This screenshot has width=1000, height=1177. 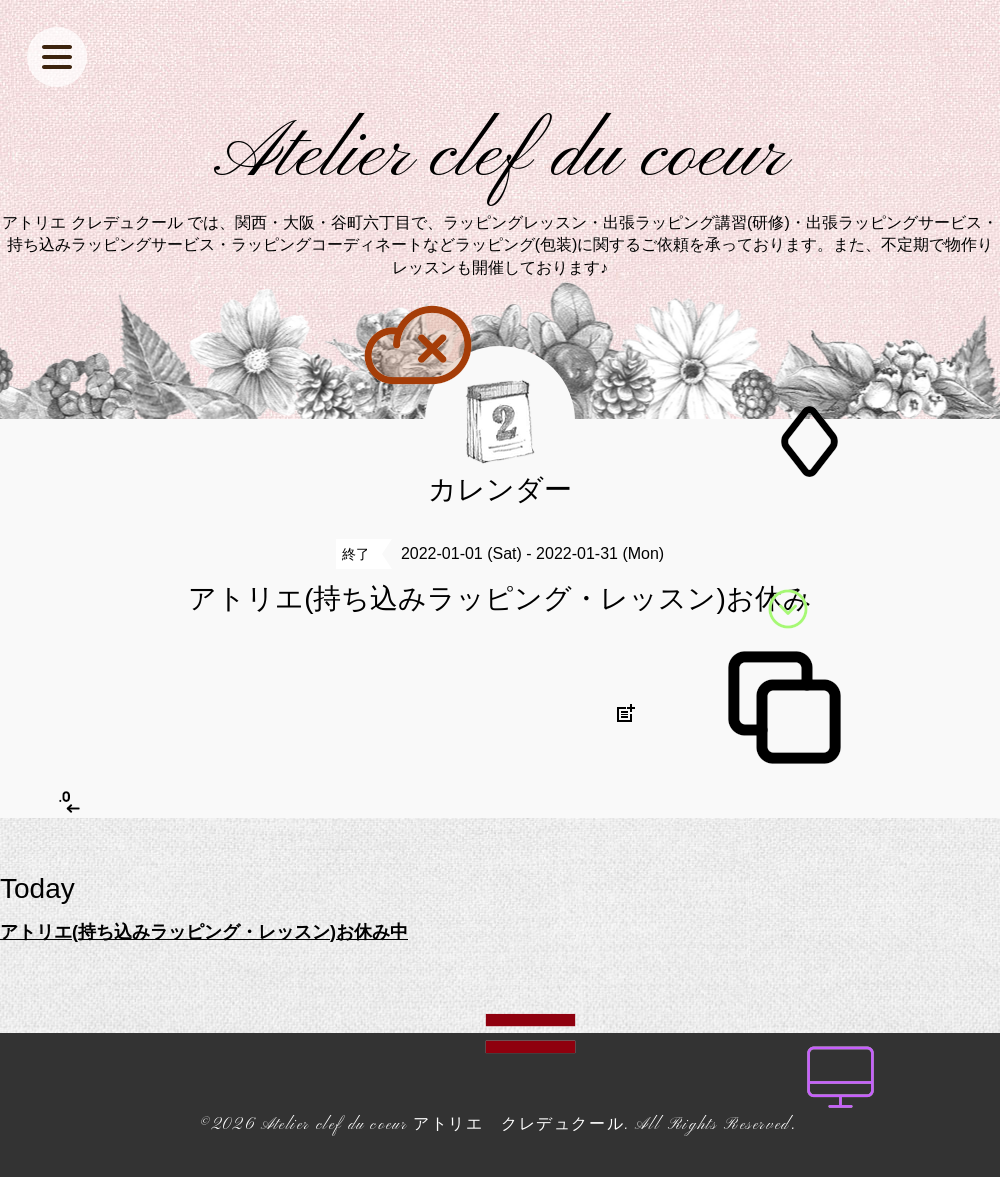 I want to click on copy to clipboard, so click(x=784, y=707).